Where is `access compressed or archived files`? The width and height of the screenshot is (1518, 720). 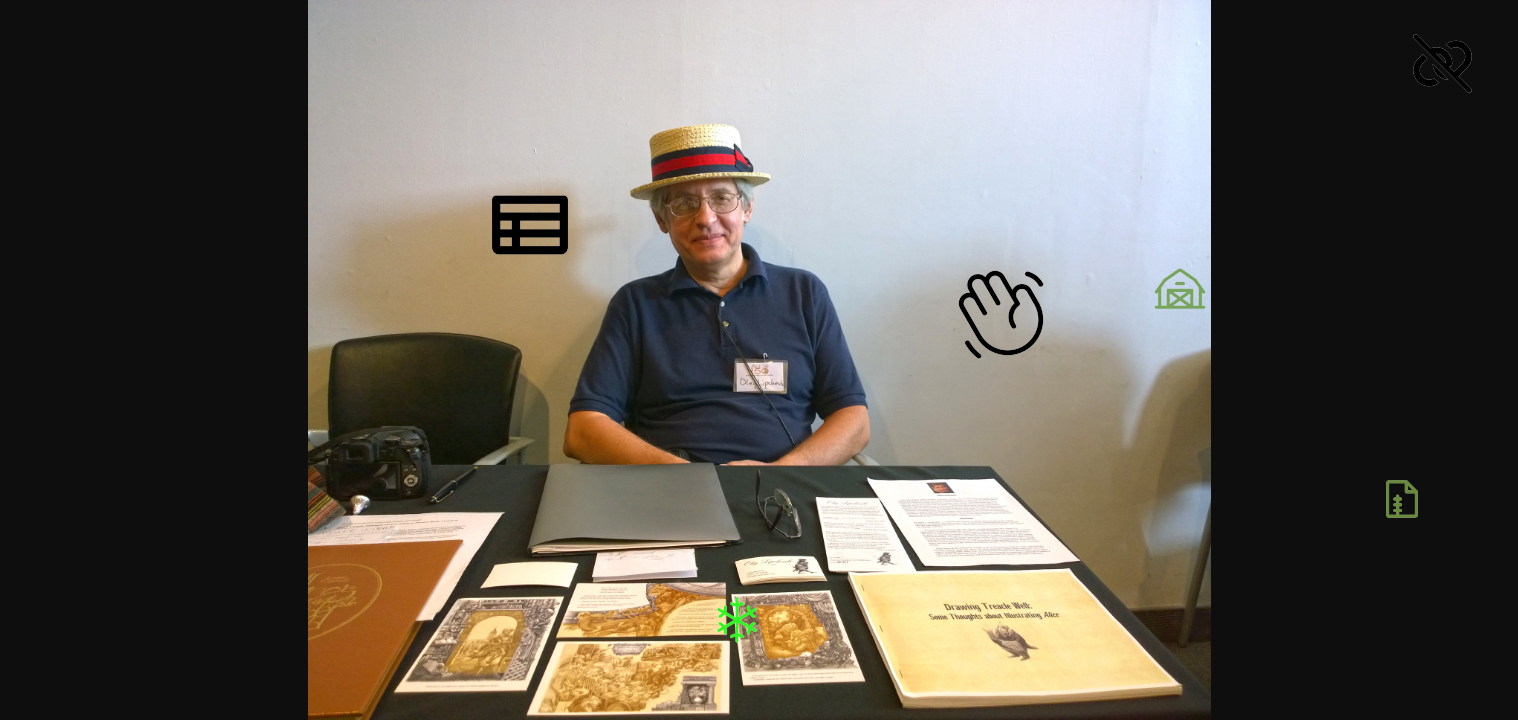 access compressed or archived files is located at coordinates (1402, 499).